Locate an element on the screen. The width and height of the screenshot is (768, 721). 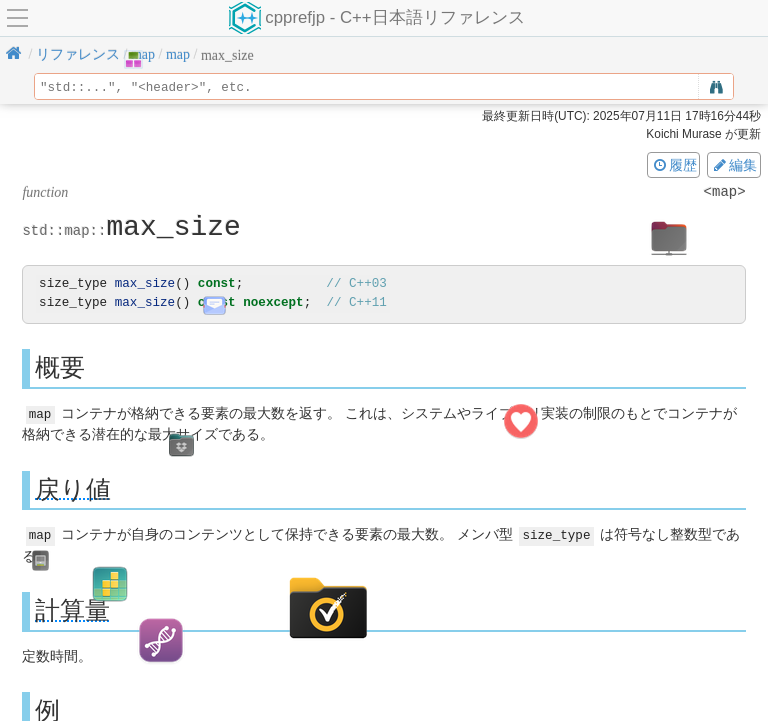
open your dropbox synced folder is located at coordinates (181, 444).